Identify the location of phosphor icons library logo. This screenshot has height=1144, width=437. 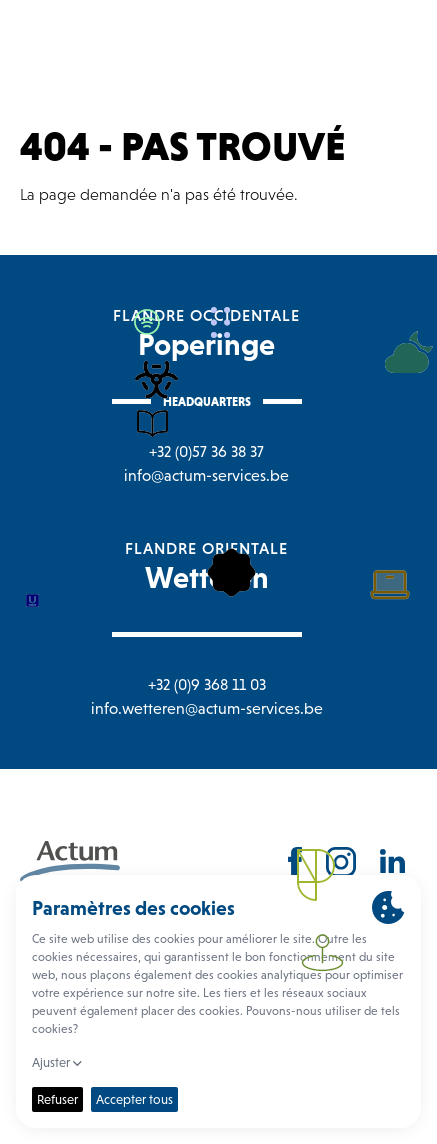
(312, 872).